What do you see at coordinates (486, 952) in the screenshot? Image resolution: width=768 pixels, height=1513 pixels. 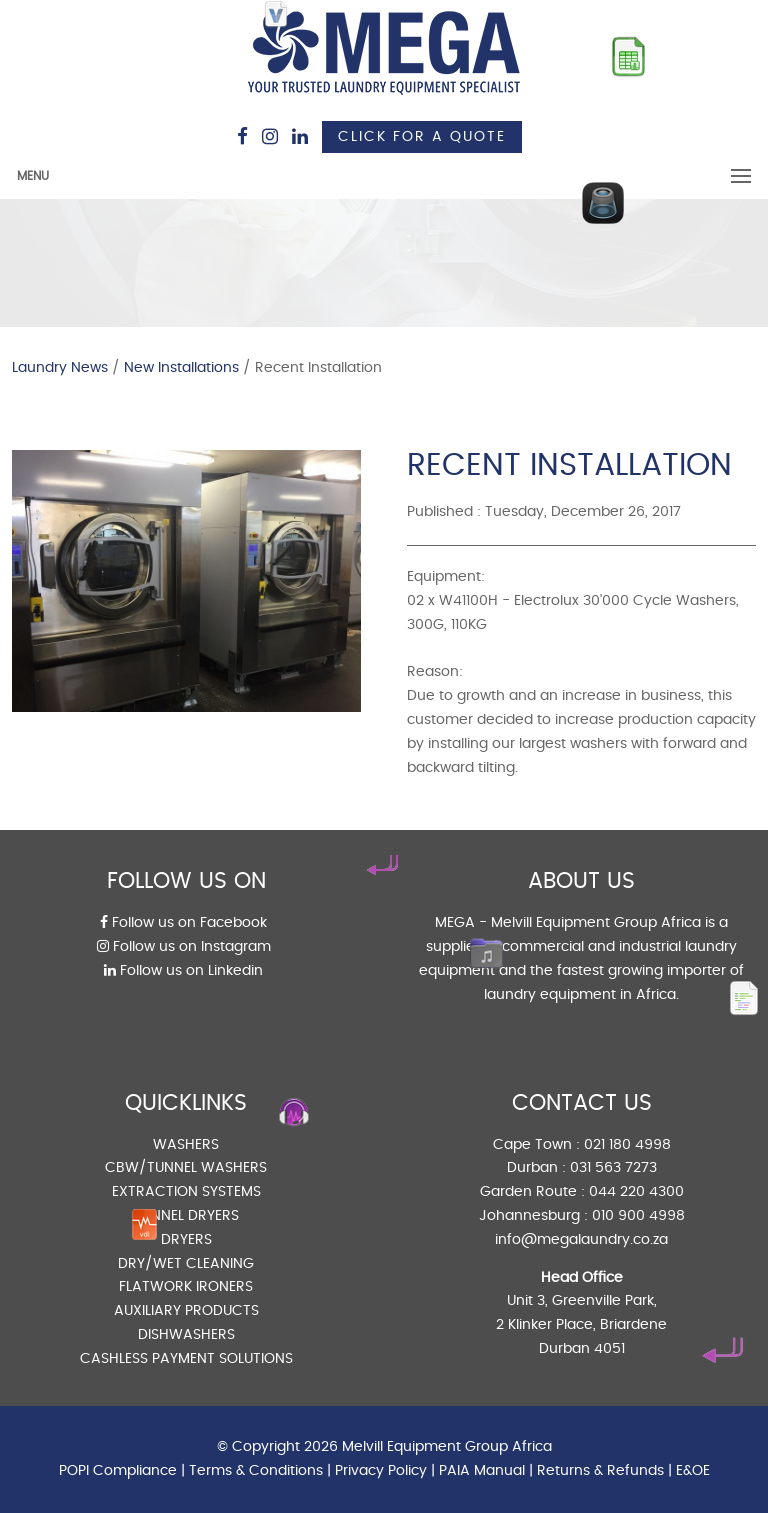 I see `open your music folder` at bounding box center [486, 952].